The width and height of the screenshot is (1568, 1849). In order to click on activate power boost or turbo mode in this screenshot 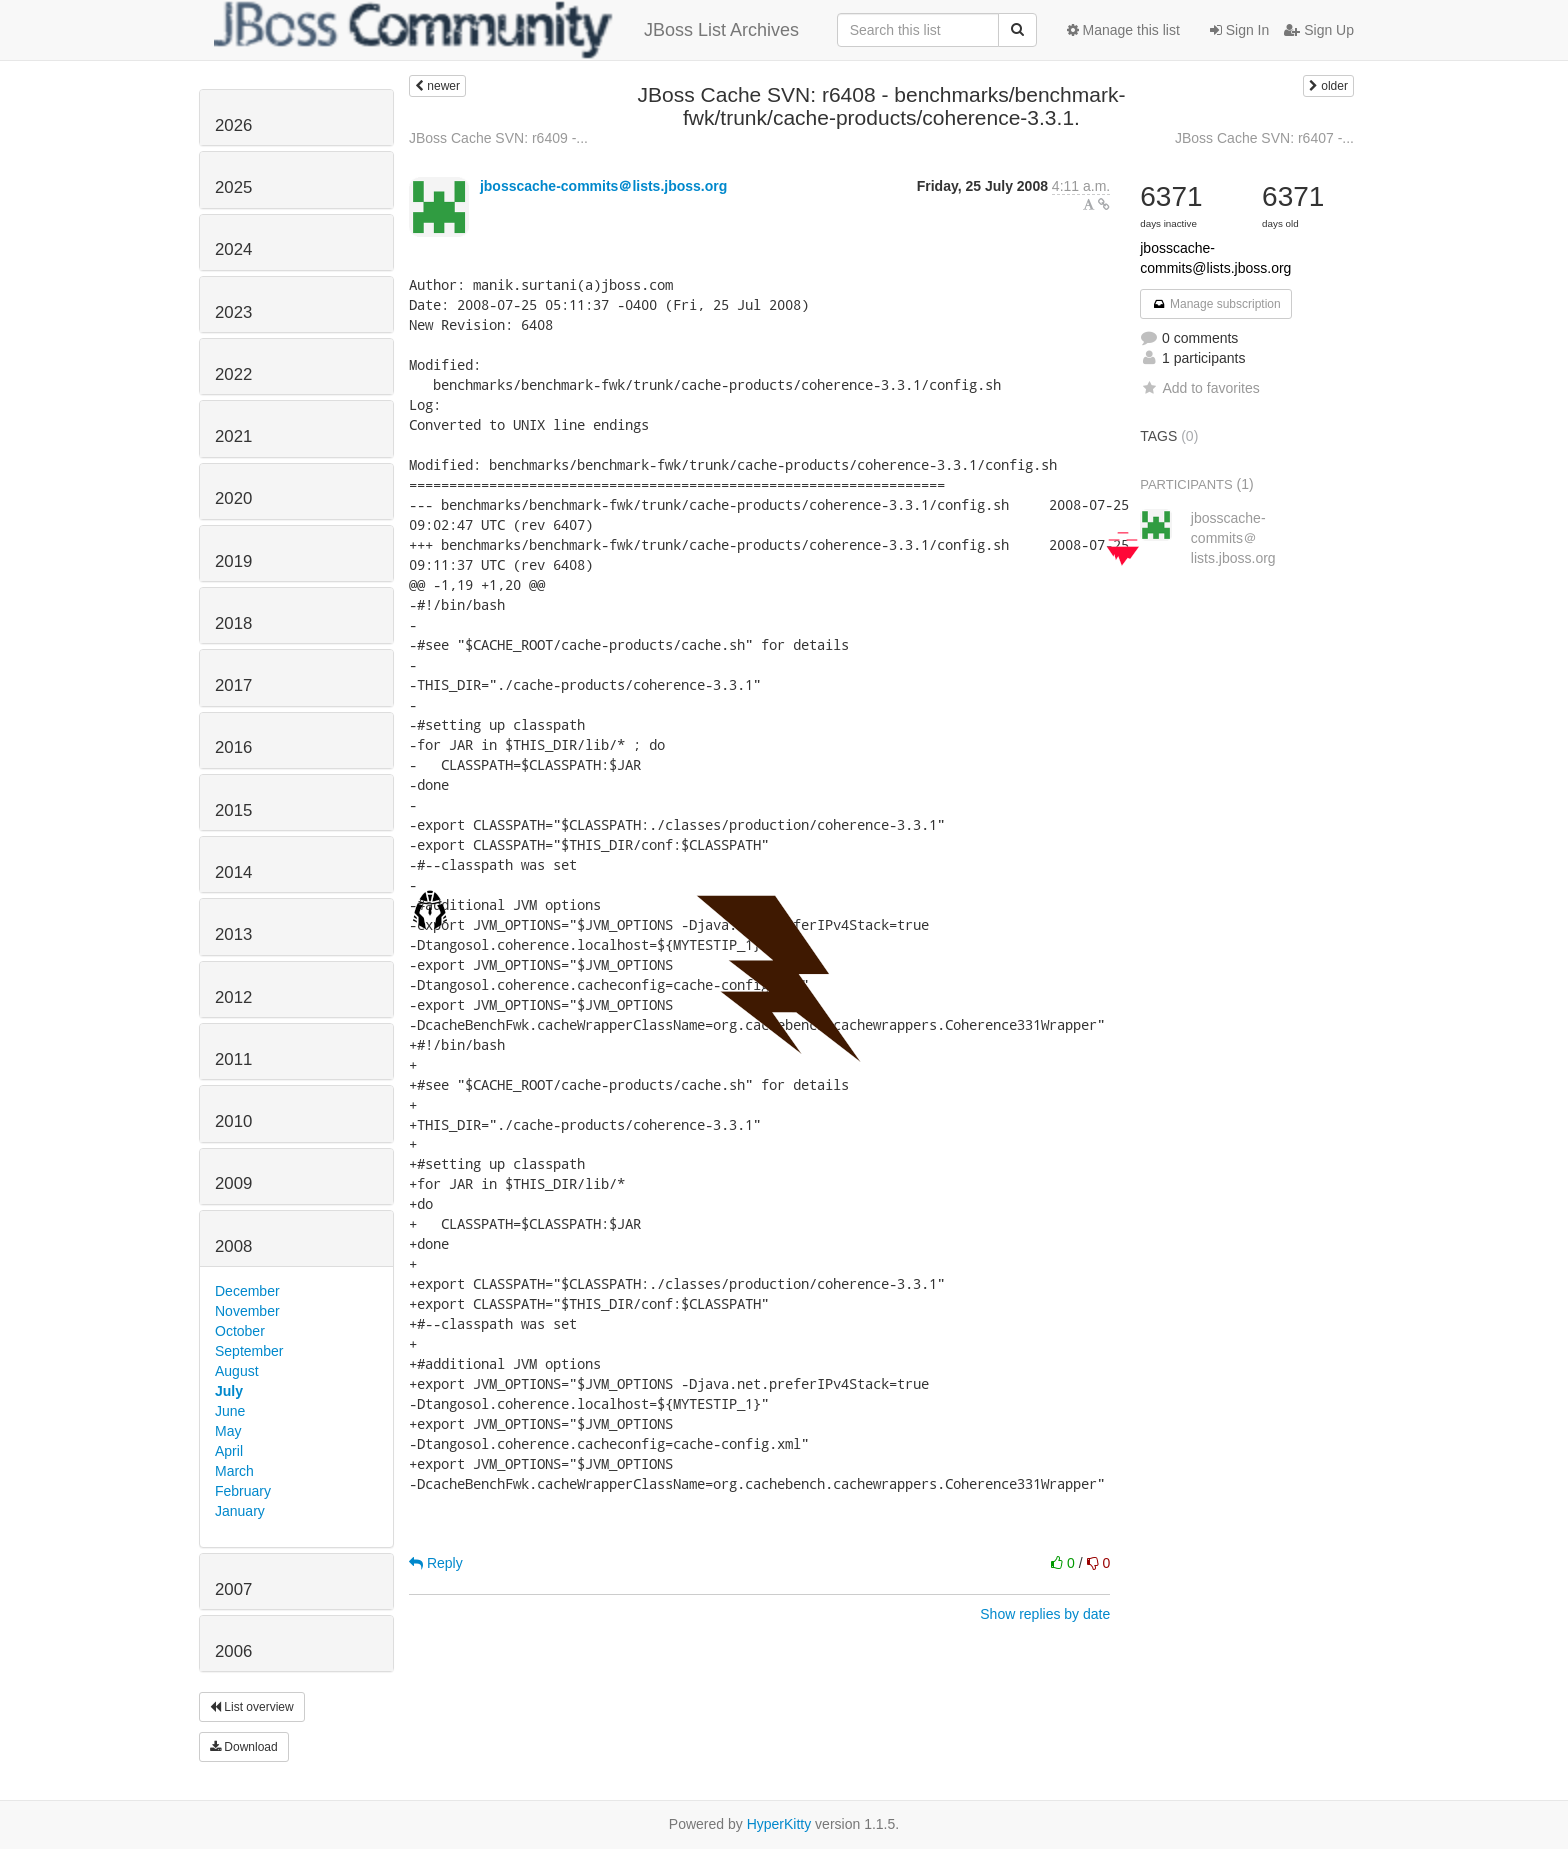, I will do `click(778, 977)`.